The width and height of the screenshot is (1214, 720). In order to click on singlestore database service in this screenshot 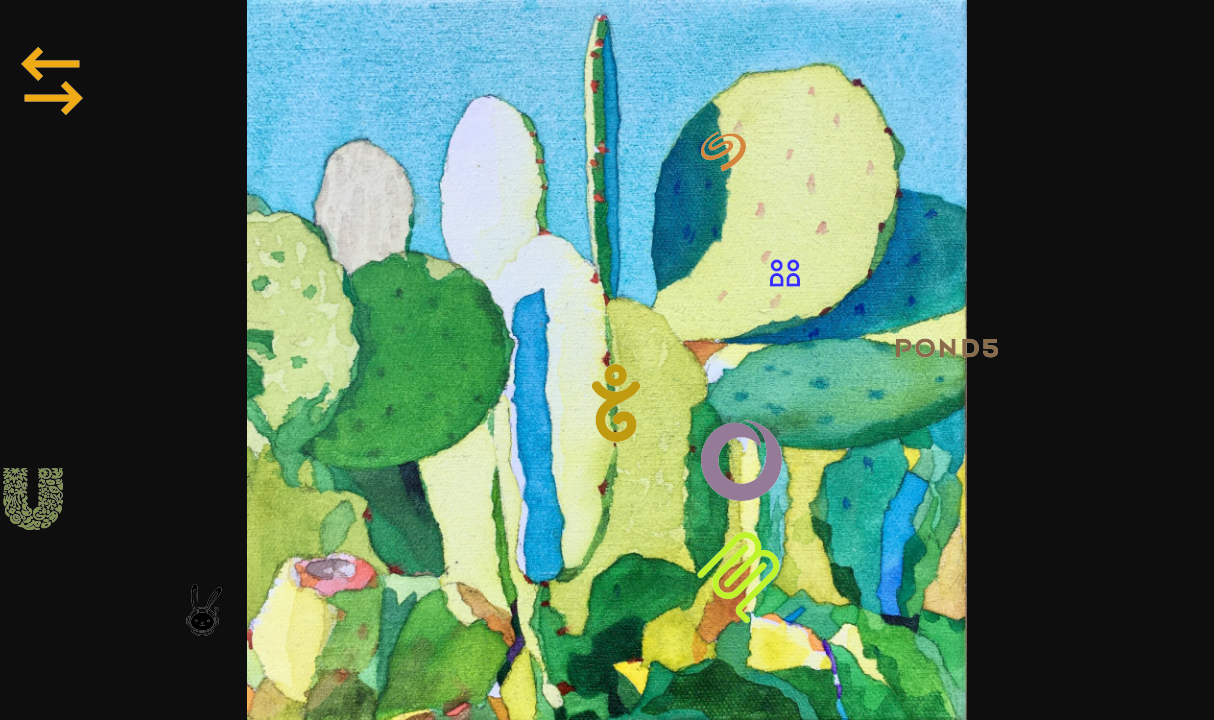, I will do `click(741, 460)`.